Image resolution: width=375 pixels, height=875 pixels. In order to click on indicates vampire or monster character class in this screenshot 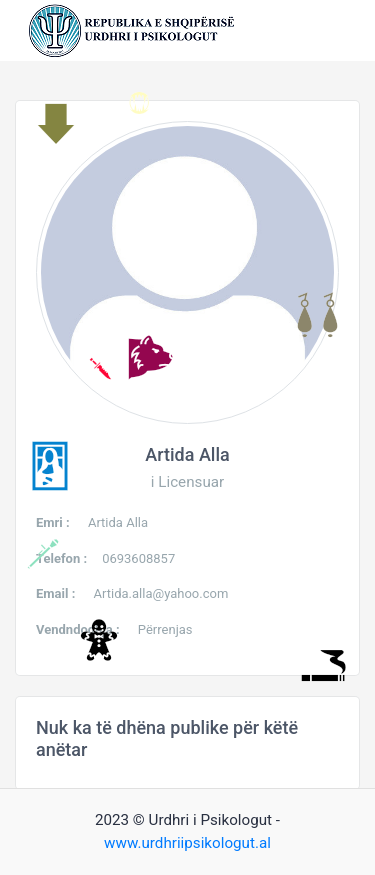, I will do `click(139, 103)`.